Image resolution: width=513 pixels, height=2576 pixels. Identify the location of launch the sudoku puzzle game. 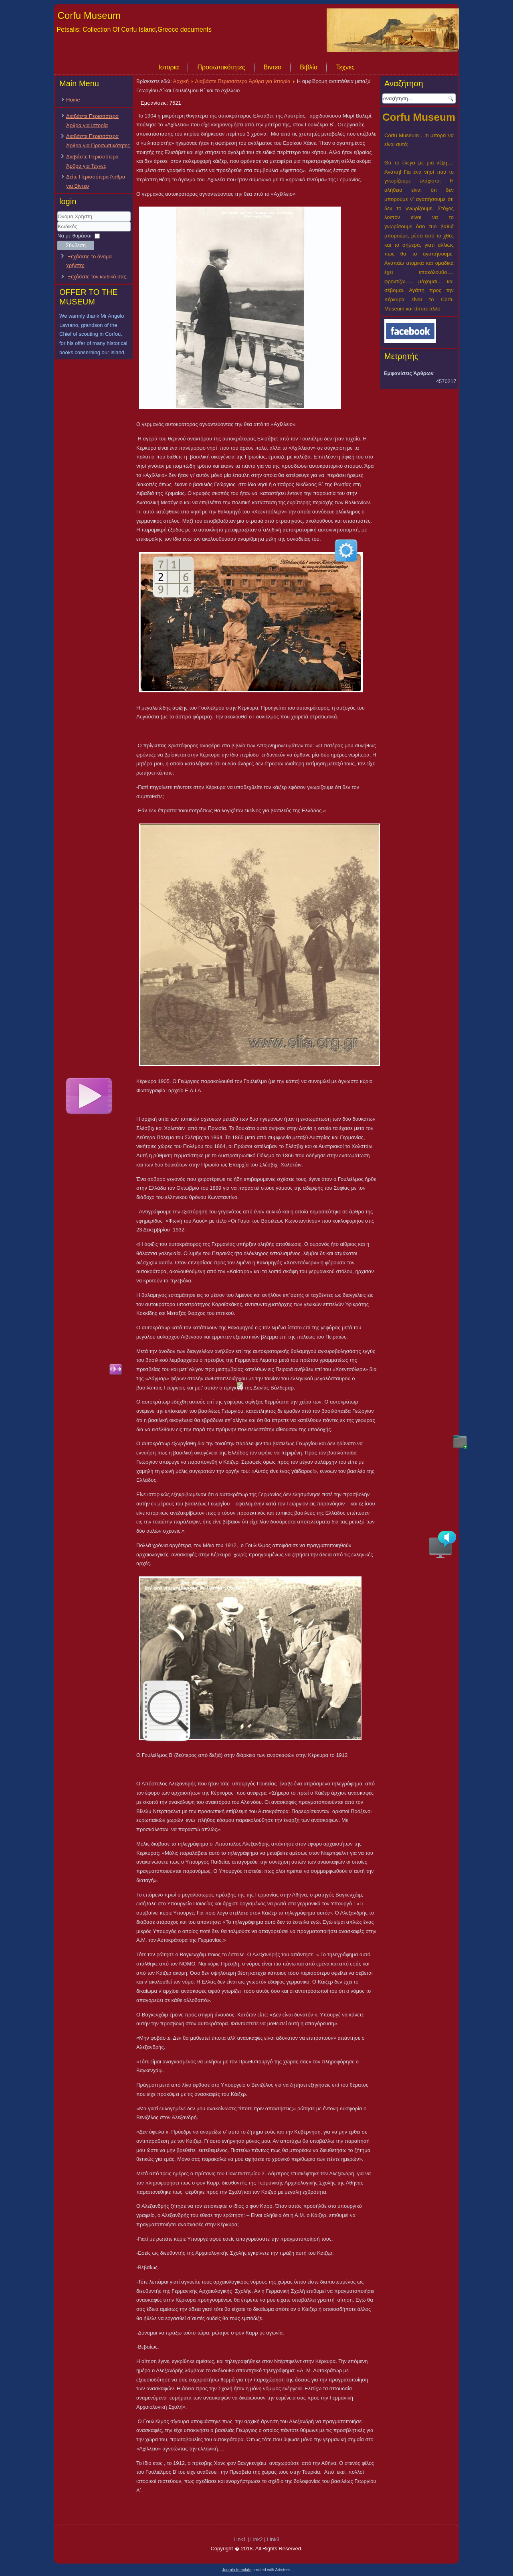
(173, 577).